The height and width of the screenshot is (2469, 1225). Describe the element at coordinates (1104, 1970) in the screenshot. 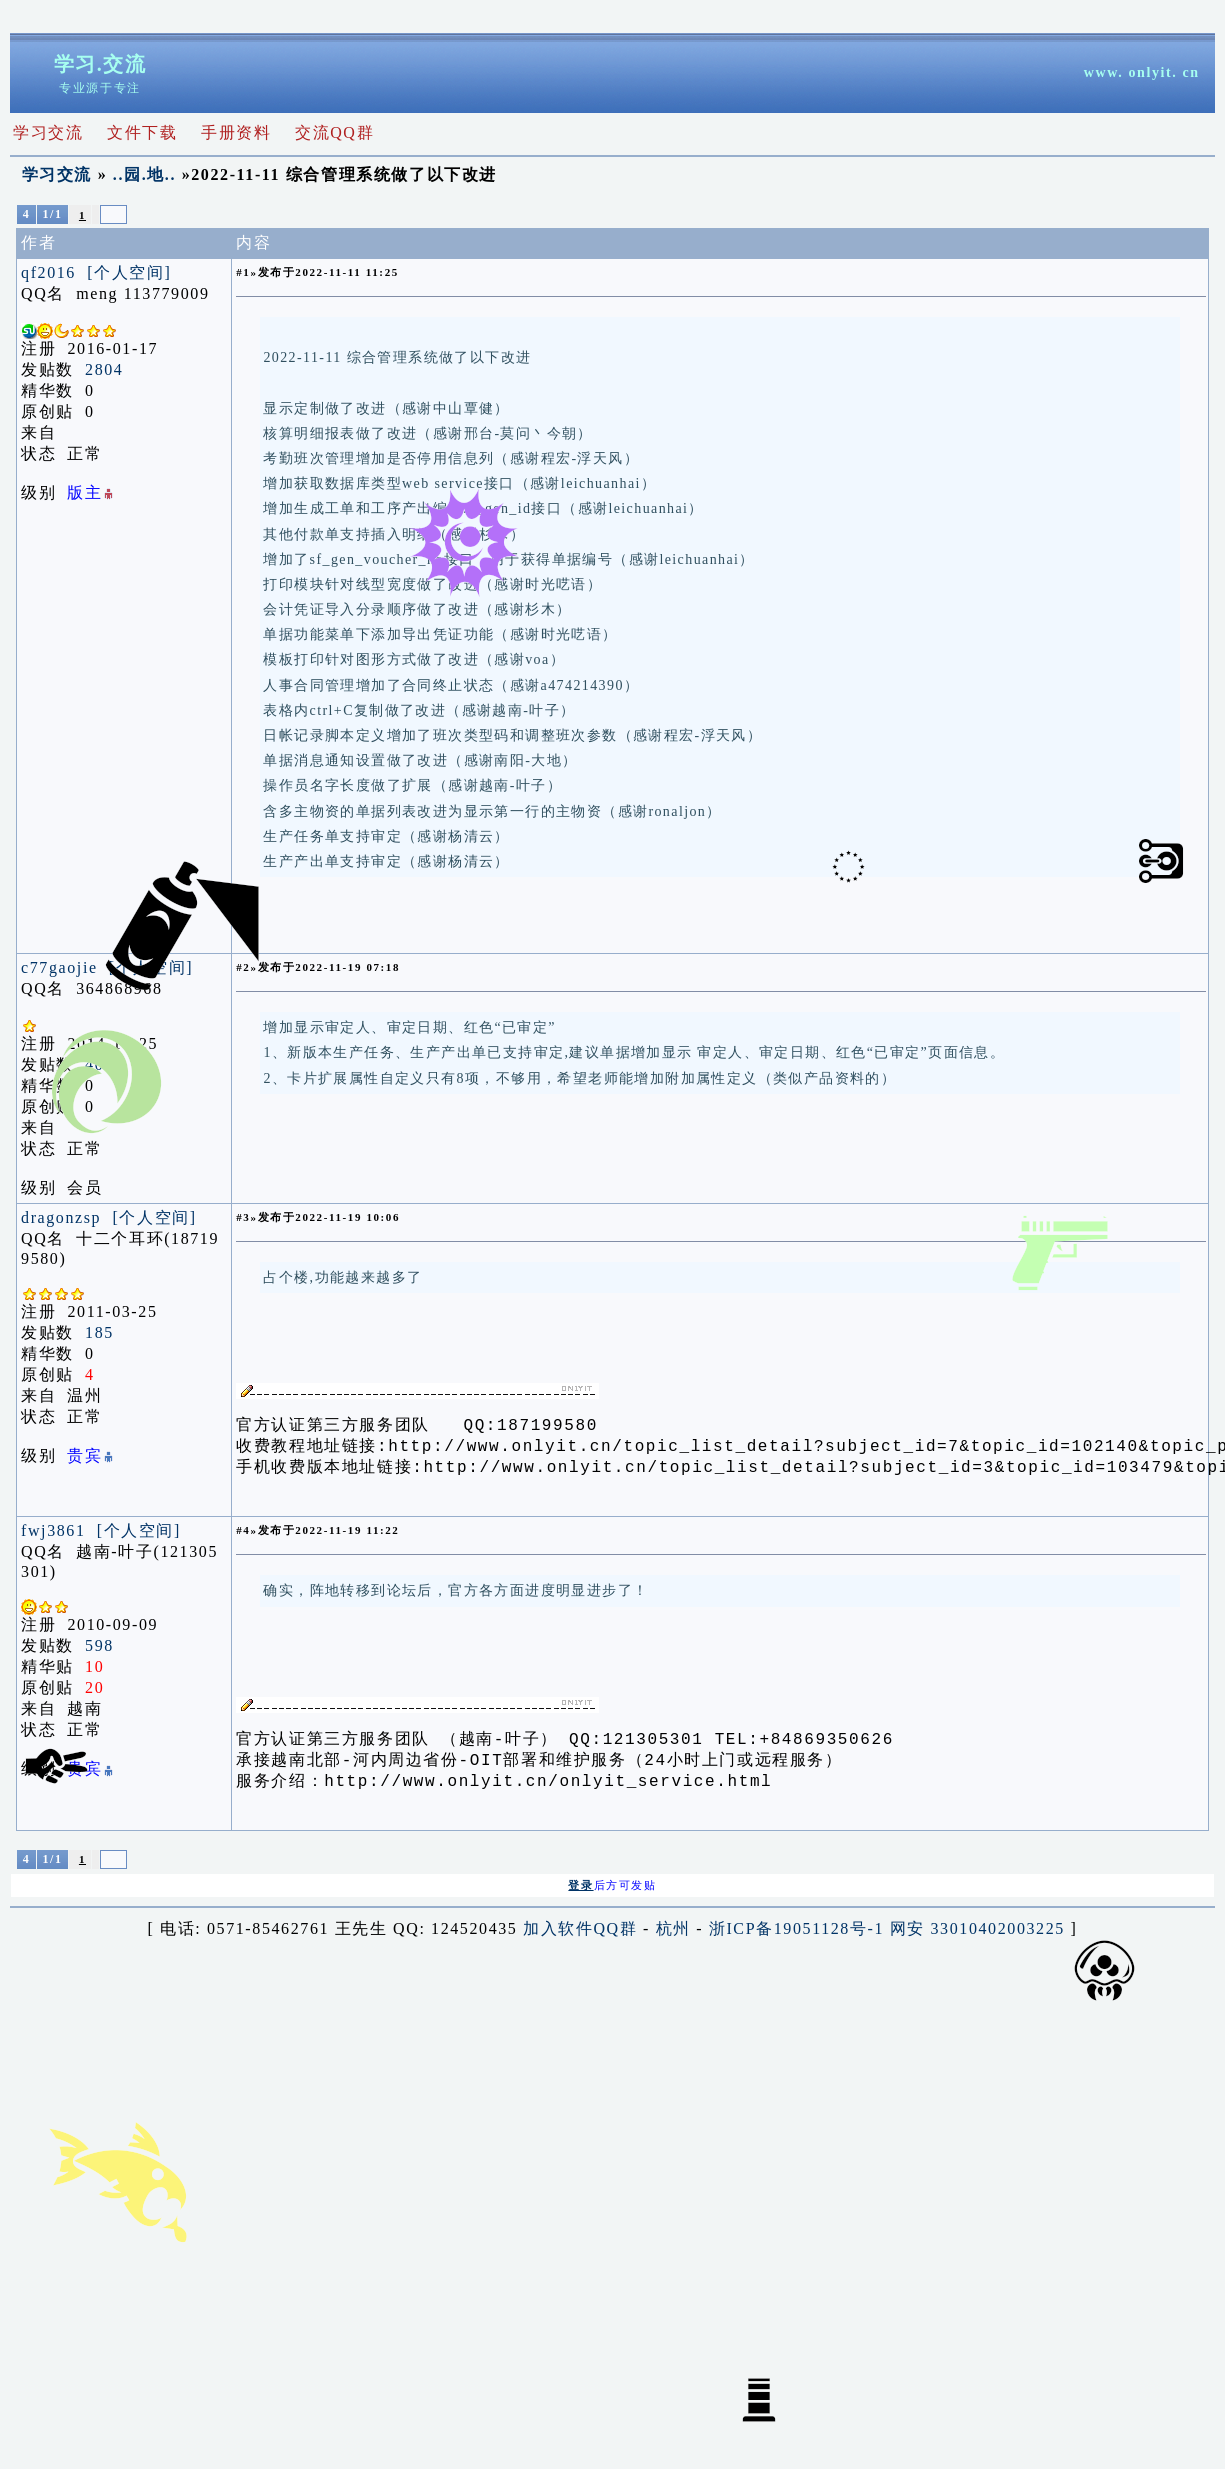

I see `metroid creature icon from the nintendo game series` at that location.